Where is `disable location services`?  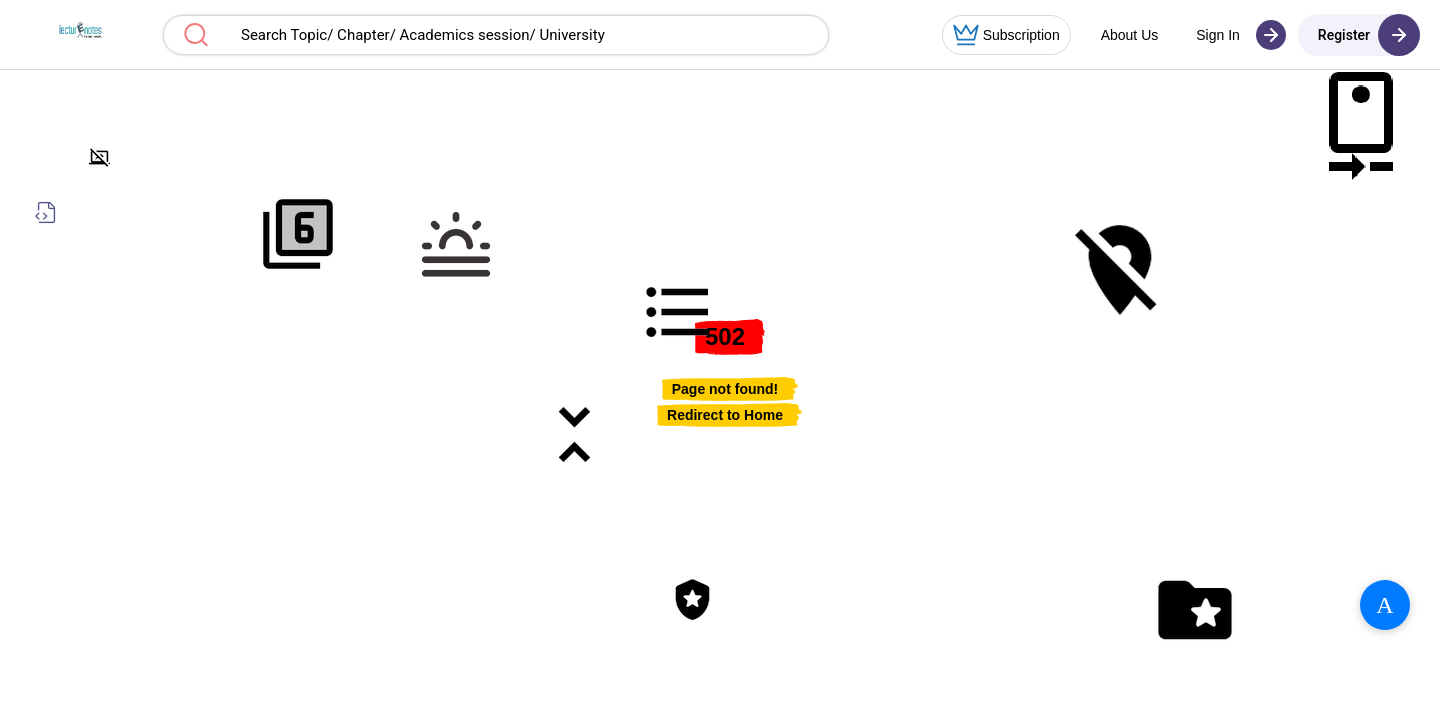 disable location services is located at coordinates (1120, 270).